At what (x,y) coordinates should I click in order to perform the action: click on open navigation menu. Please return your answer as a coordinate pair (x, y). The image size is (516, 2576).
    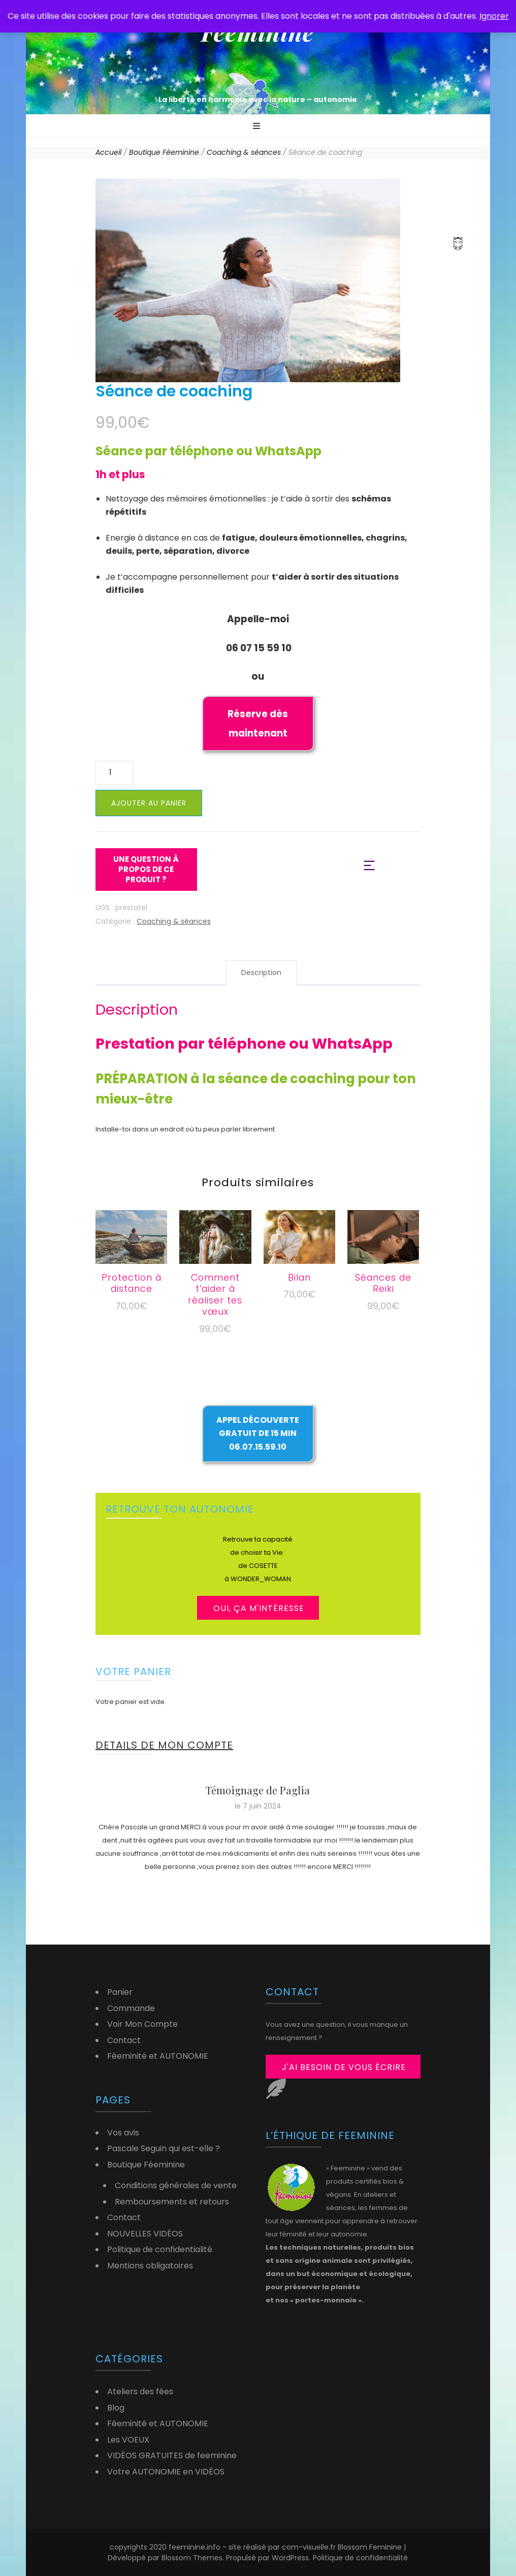
    Looking at the image, I should click on (369, 865).